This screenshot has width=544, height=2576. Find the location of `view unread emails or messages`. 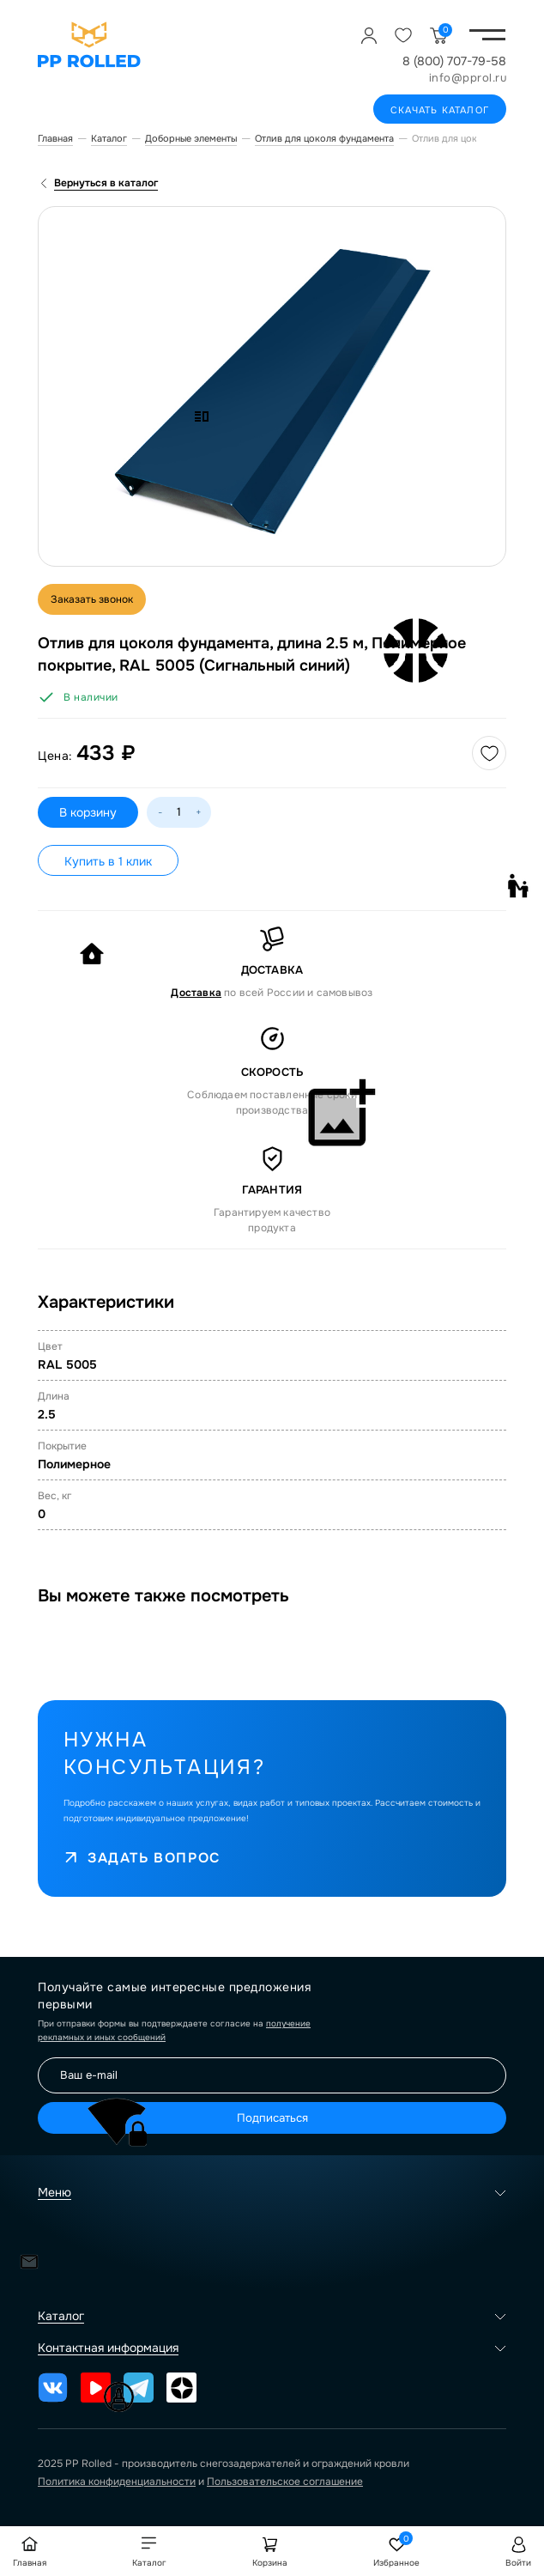

view unread emails or messages is located at coordinates (29, 2262).